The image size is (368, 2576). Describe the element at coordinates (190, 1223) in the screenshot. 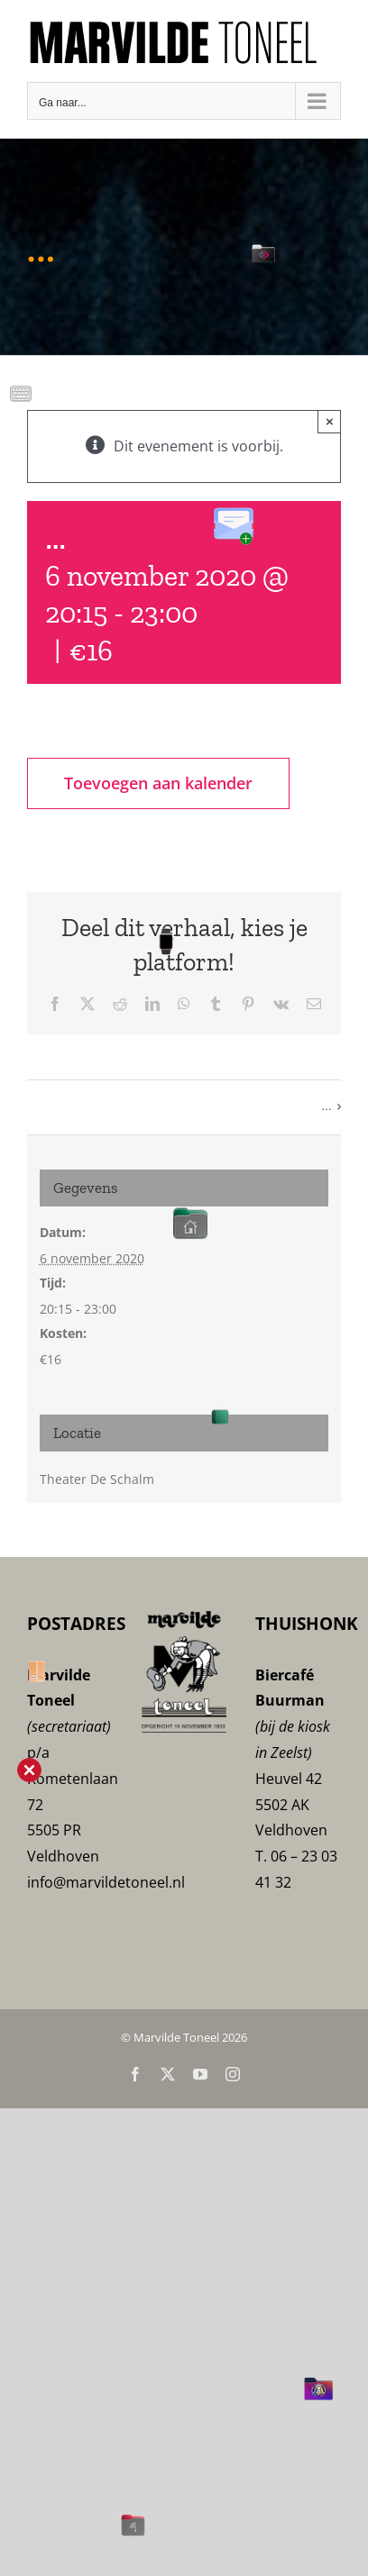

I see `access your home folder` at that location.